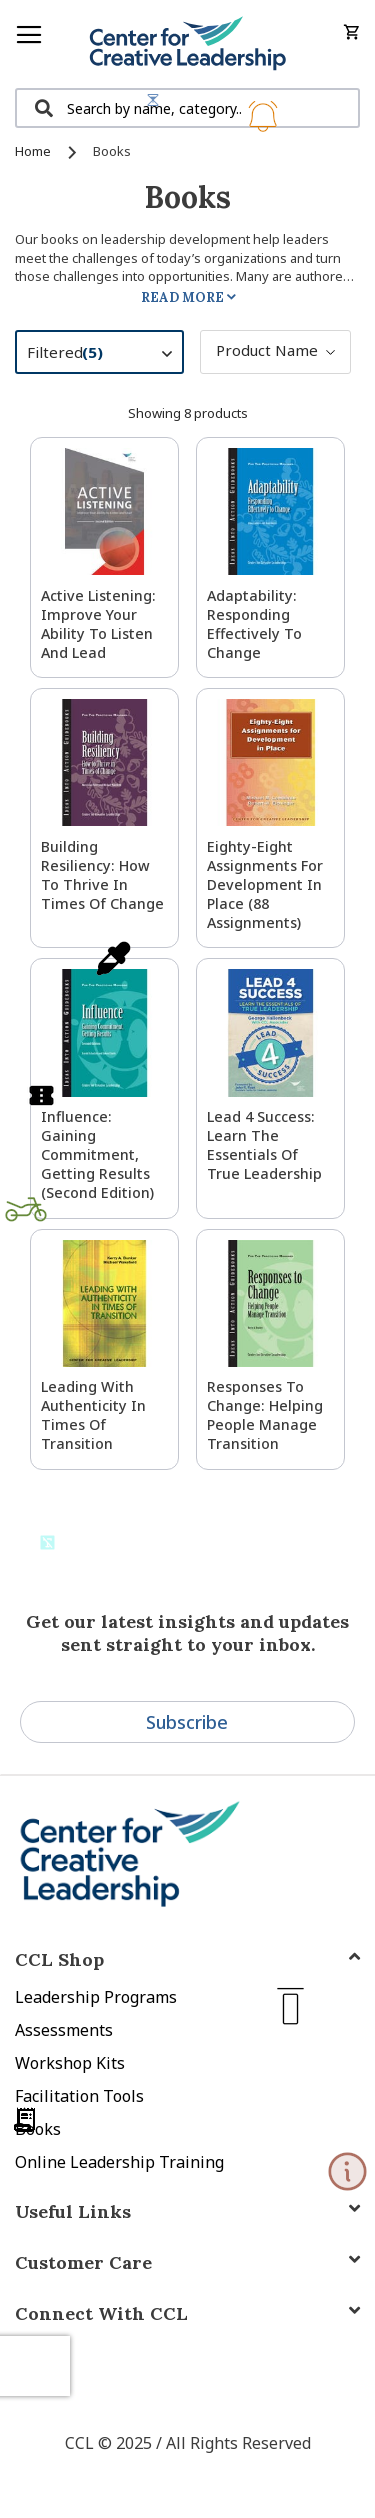  Describe the element at coordinates (263, 117) in the screenshot. I see `indicates new notifications or alerts` at that location.